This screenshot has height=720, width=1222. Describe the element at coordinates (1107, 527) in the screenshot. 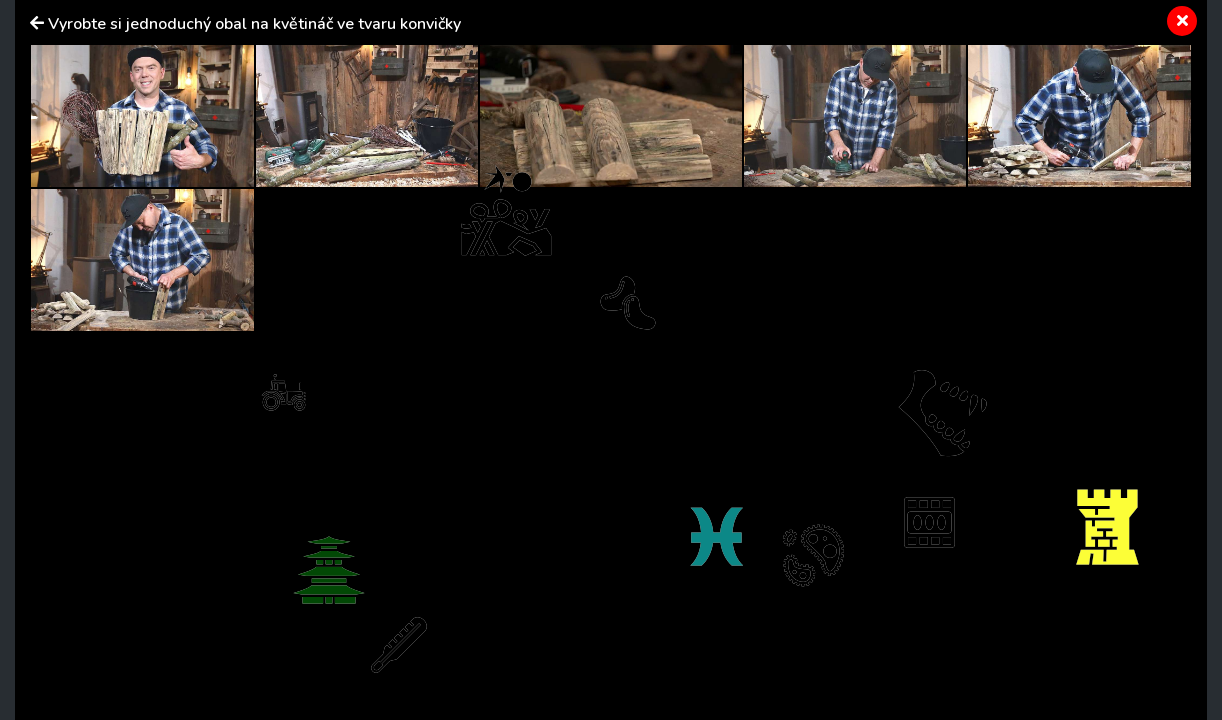

I see `access tower defense or castle-building game mode` at that location.